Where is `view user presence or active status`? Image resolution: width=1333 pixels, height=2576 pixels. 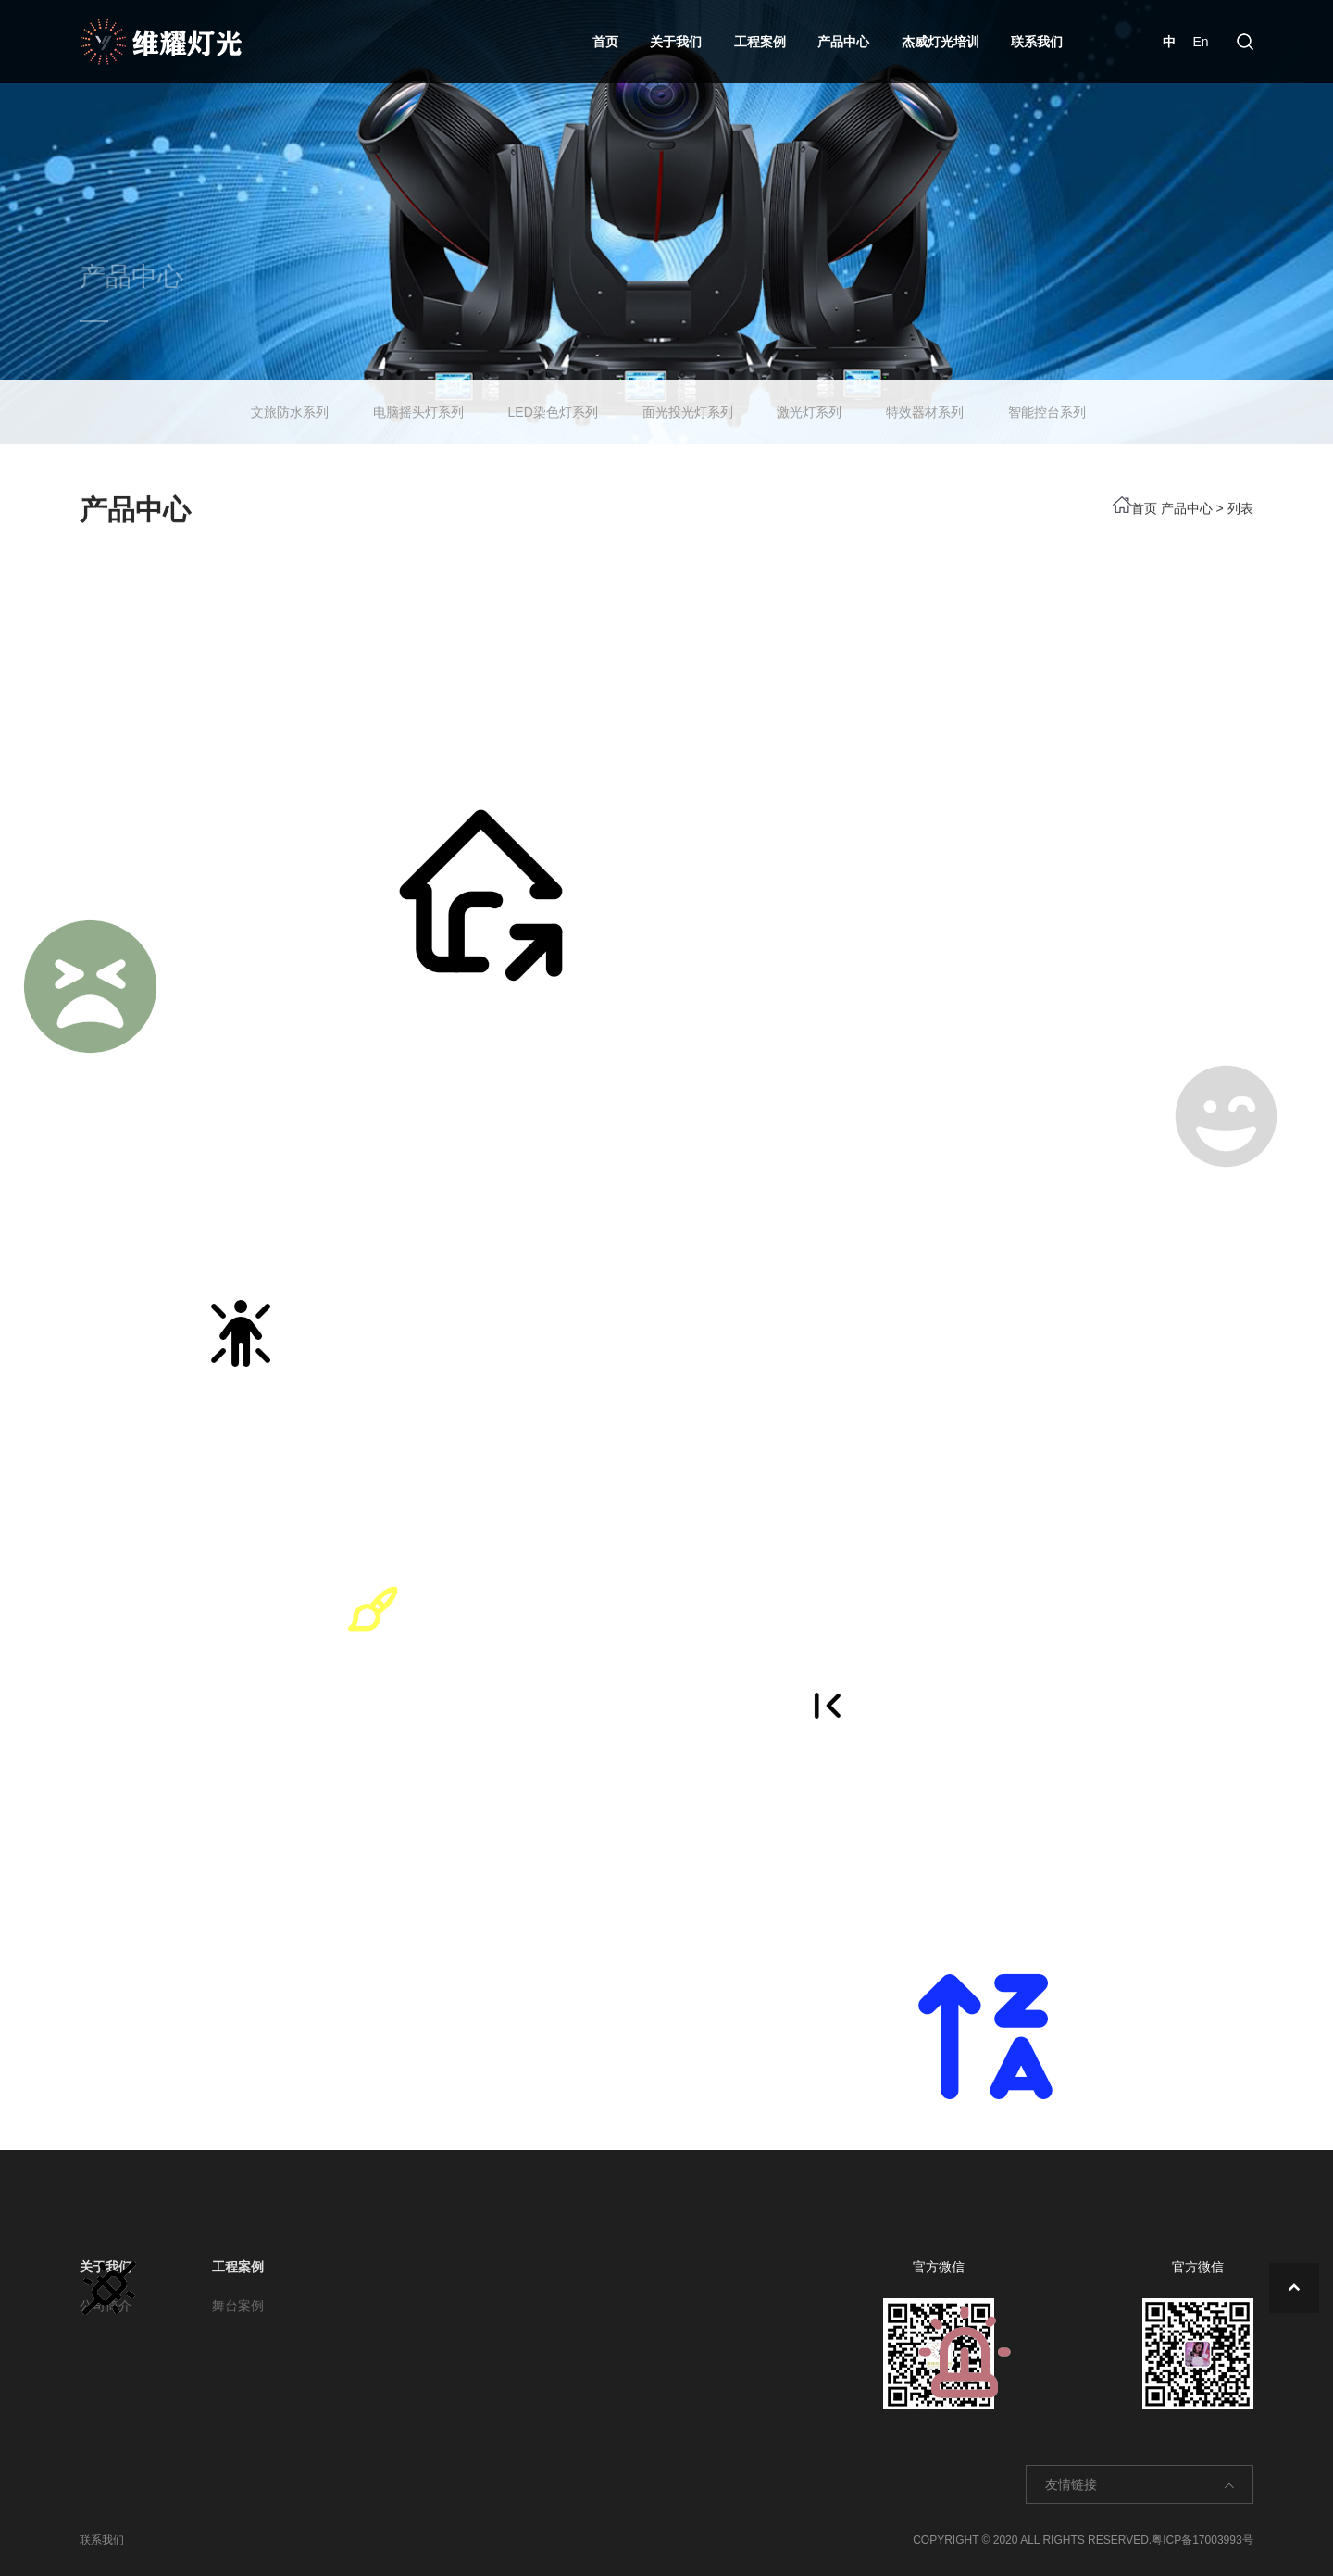 view user presence or active status is located at coordinates (241, 1333).